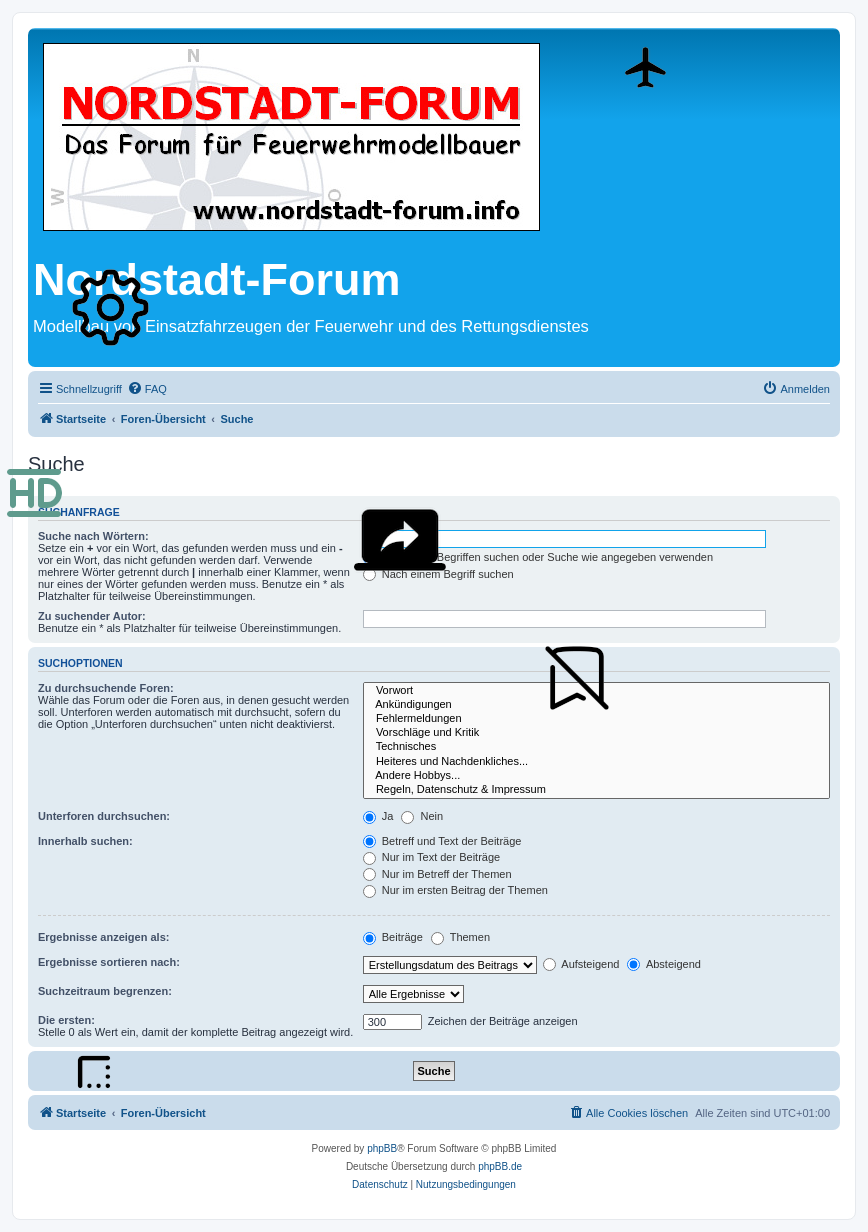  Describe the element at coordinates (34, 493) in the screenshot. I see `indicates high-definition video quality` at that location.